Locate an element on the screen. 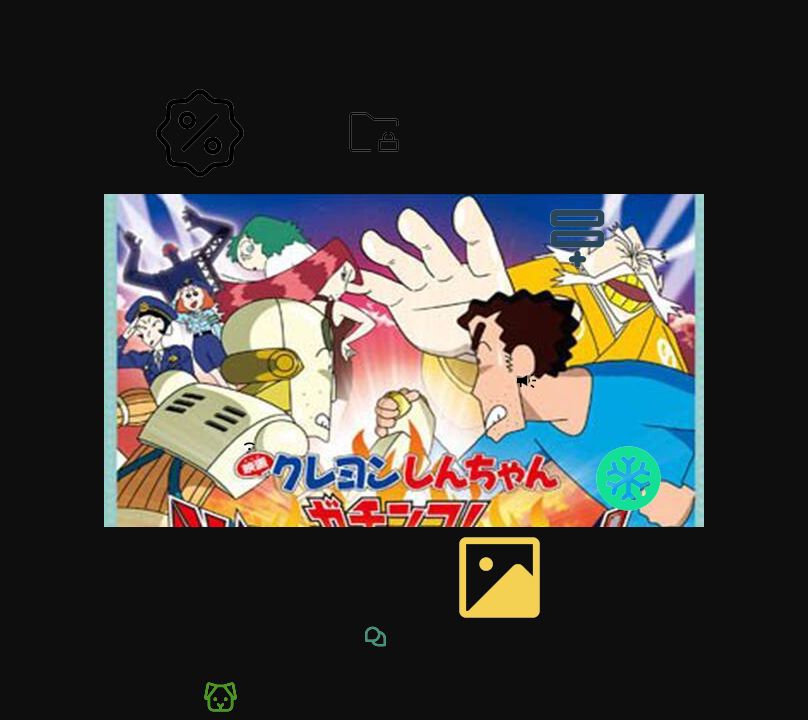 The height and width of the screenshot is (720, 808). toggle cooling or air conditioning mode is located at coordinates (628, 478).